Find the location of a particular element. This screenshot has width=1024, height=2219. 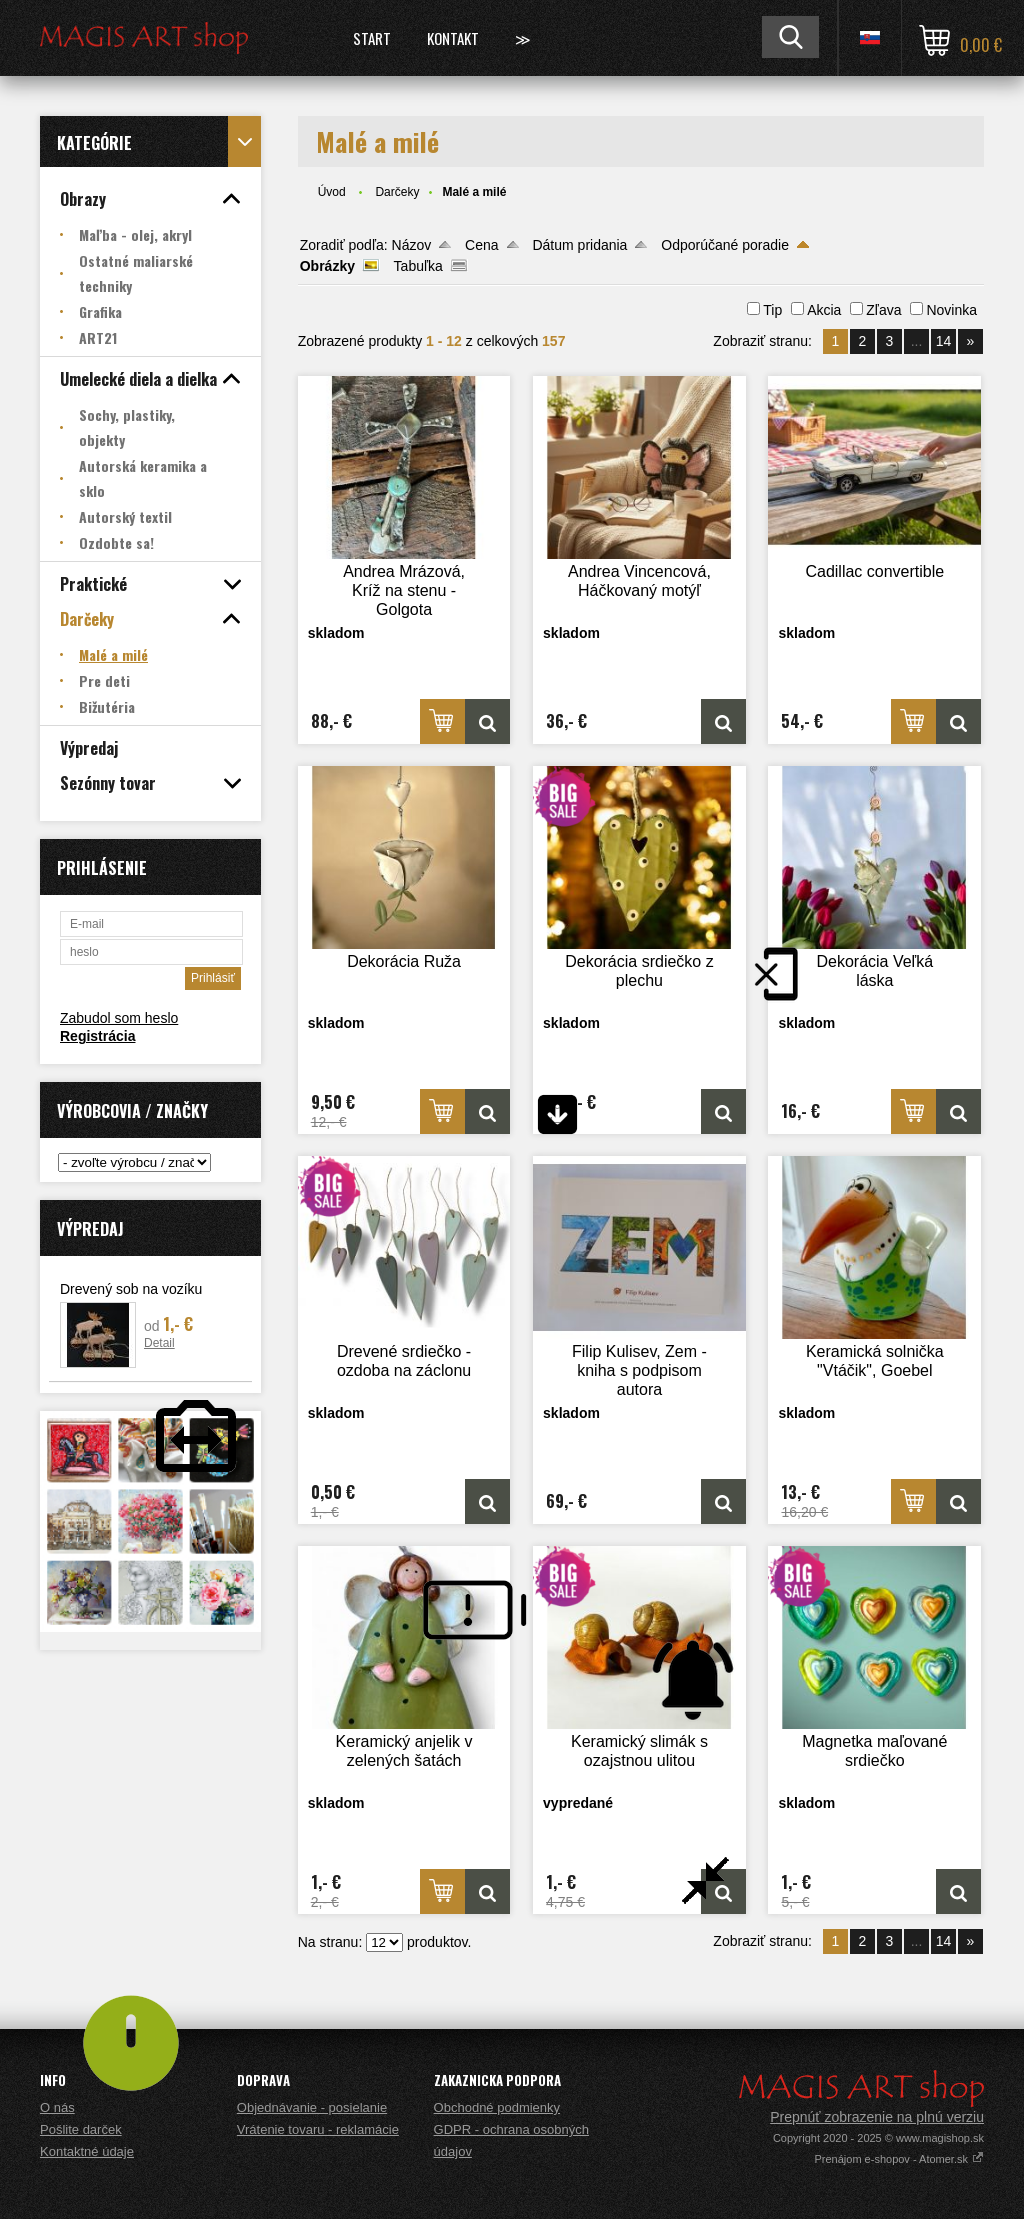

indicates new or active notifications is located at coordinates (693, 1679).